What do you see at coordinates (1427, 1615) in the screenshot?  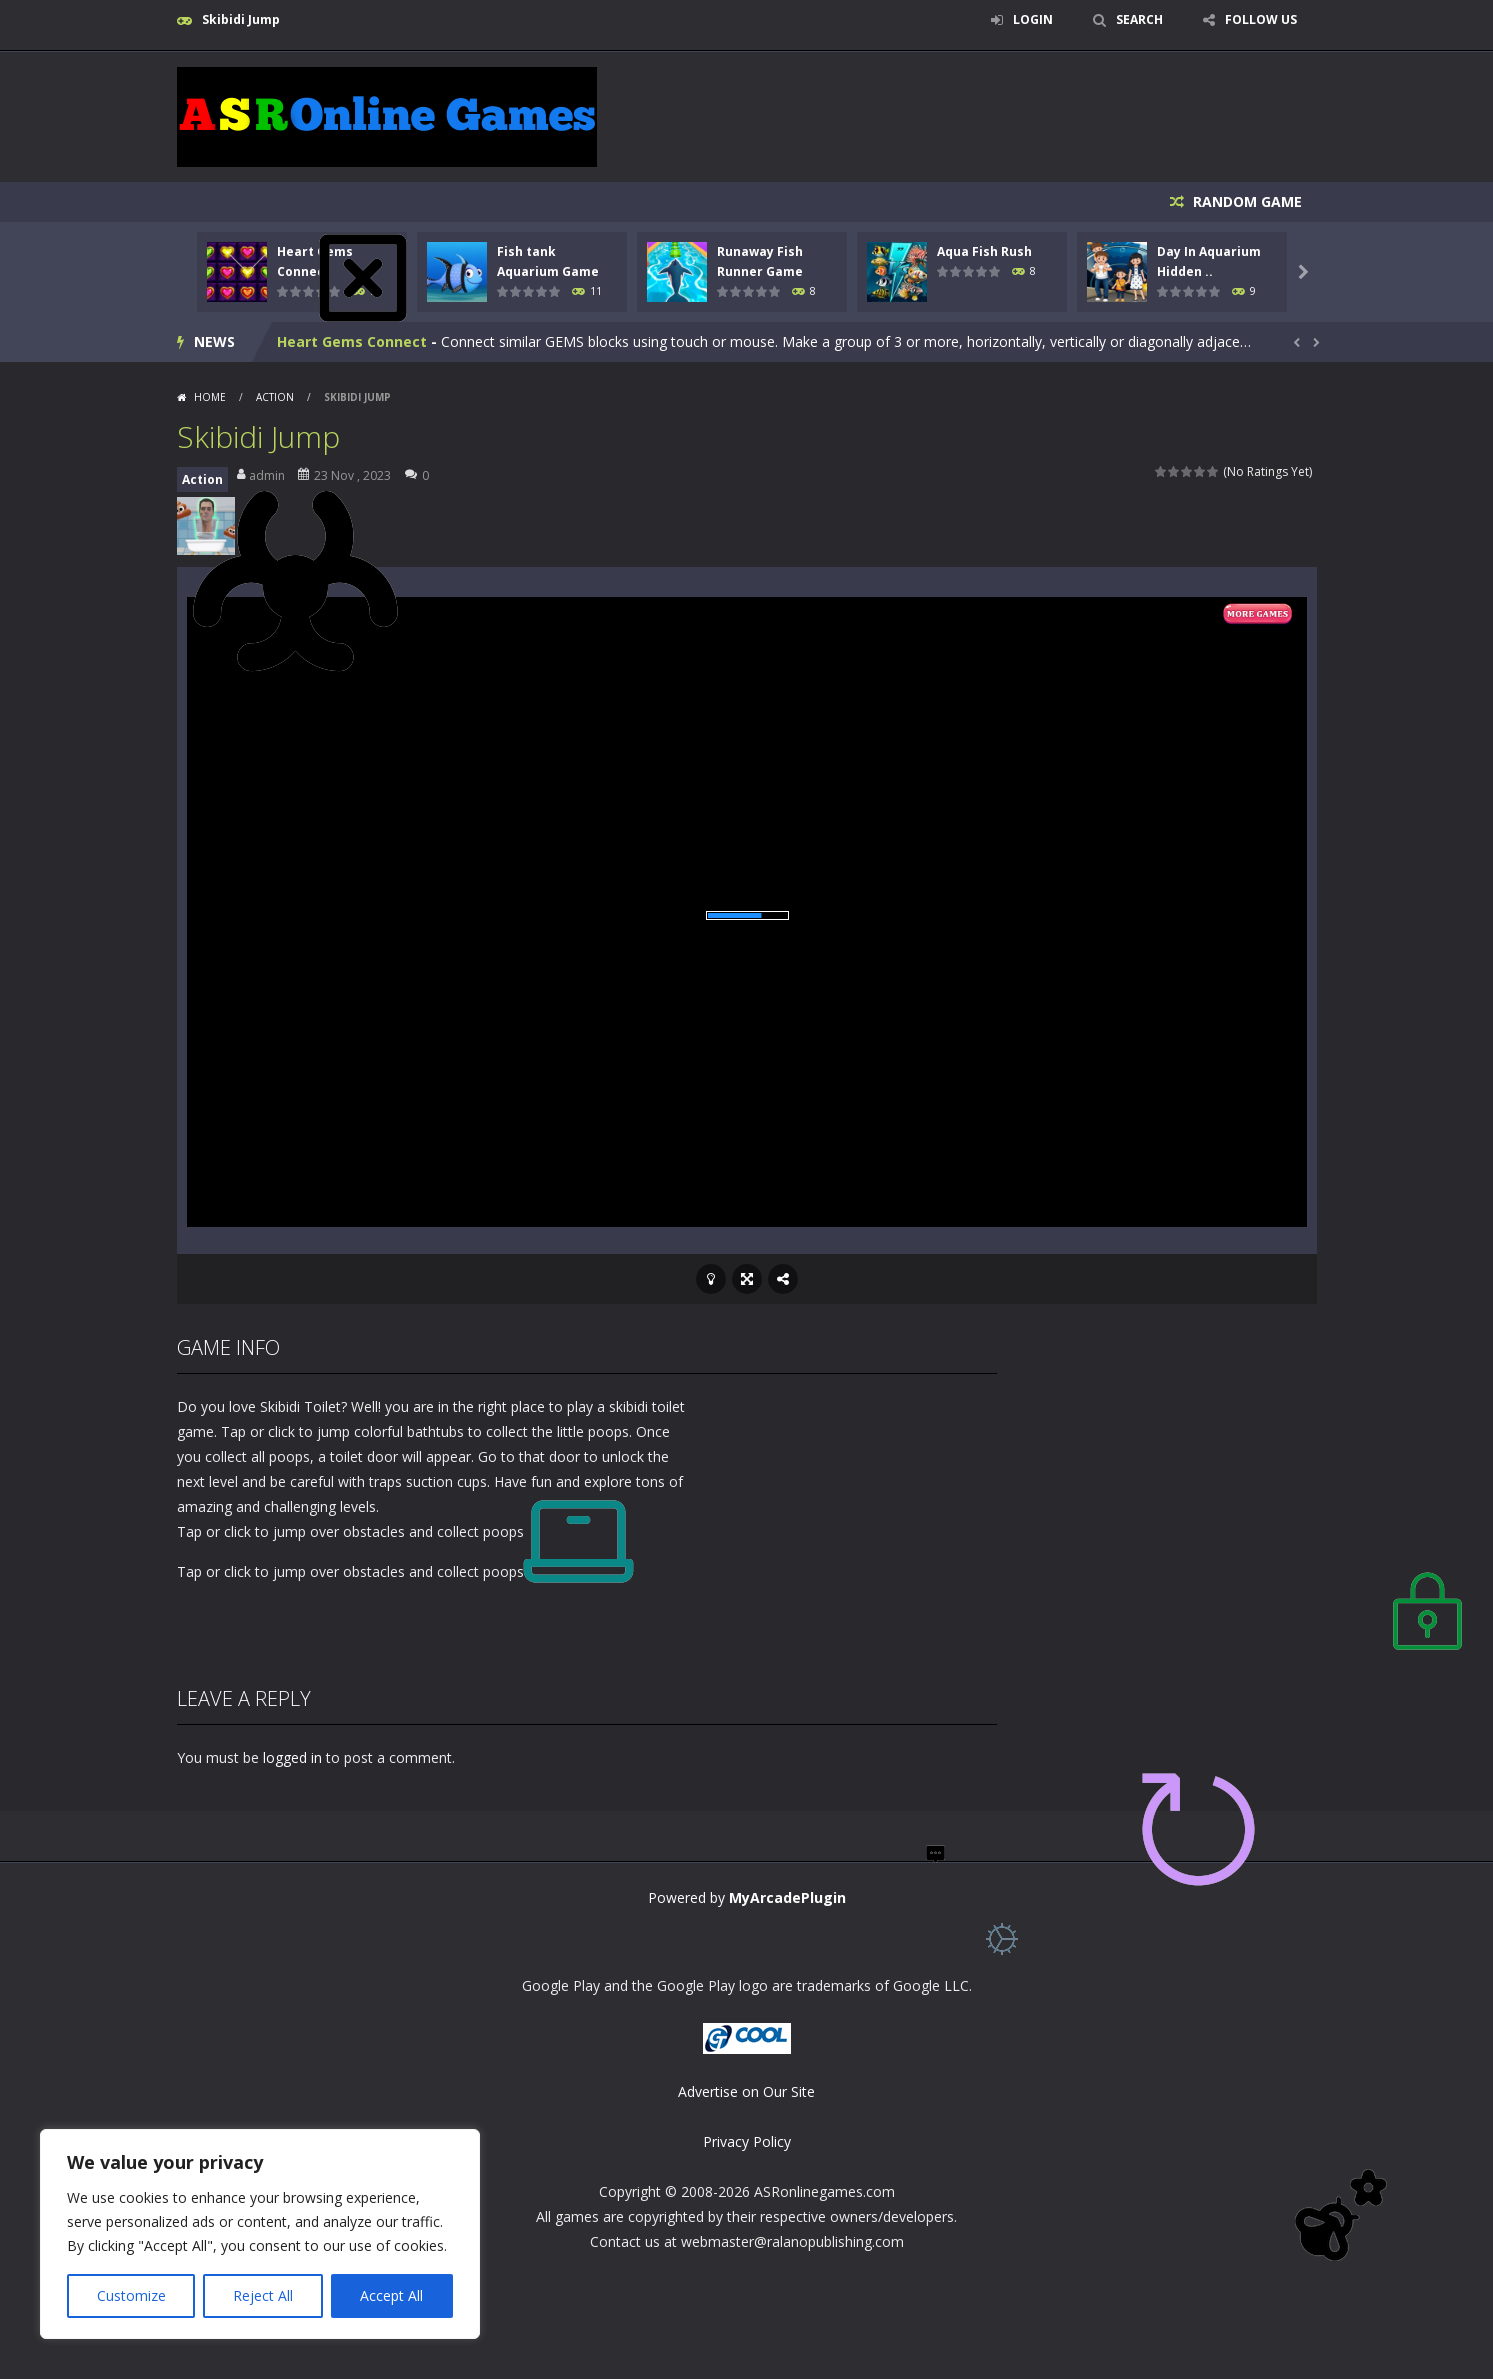 I see `access security or privacy settings` at bounding box center [1427, 1615].